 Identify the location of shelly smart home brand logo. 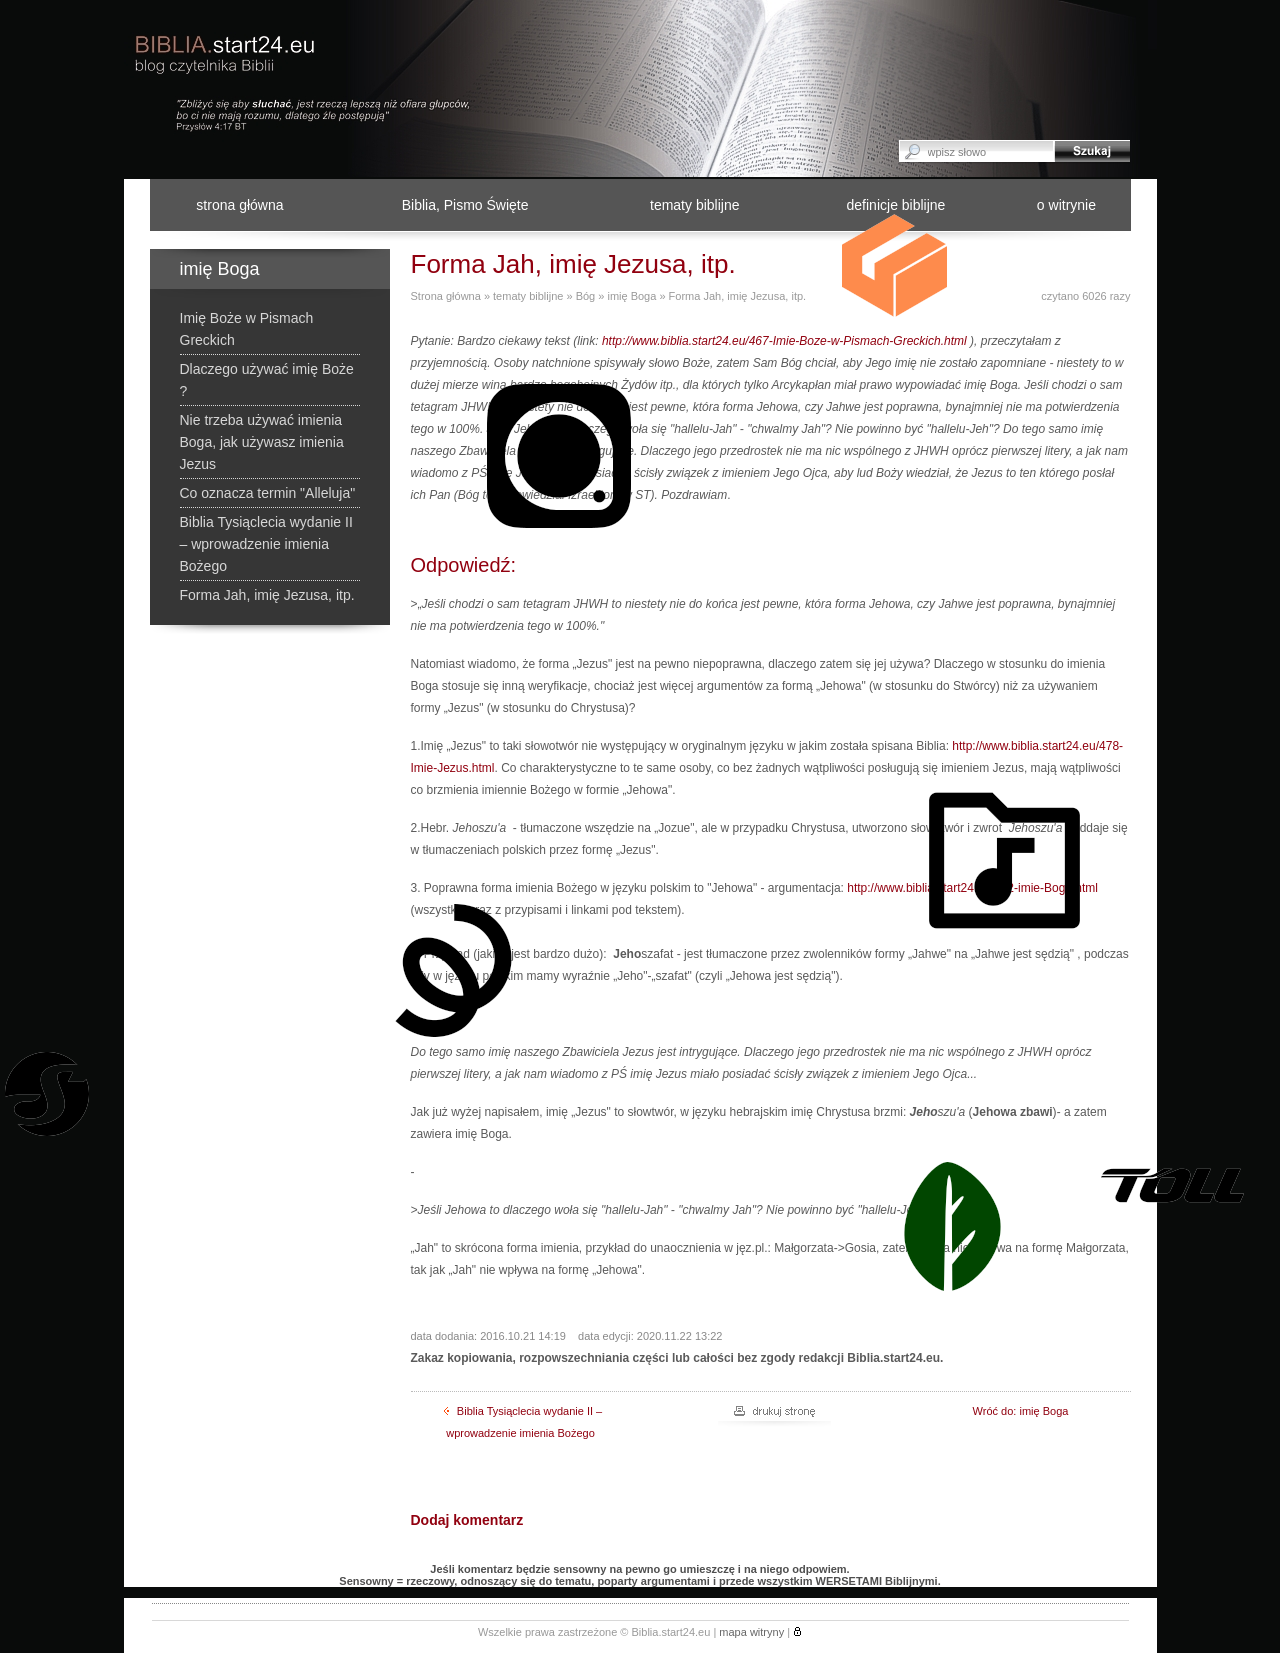
(47, 1094).